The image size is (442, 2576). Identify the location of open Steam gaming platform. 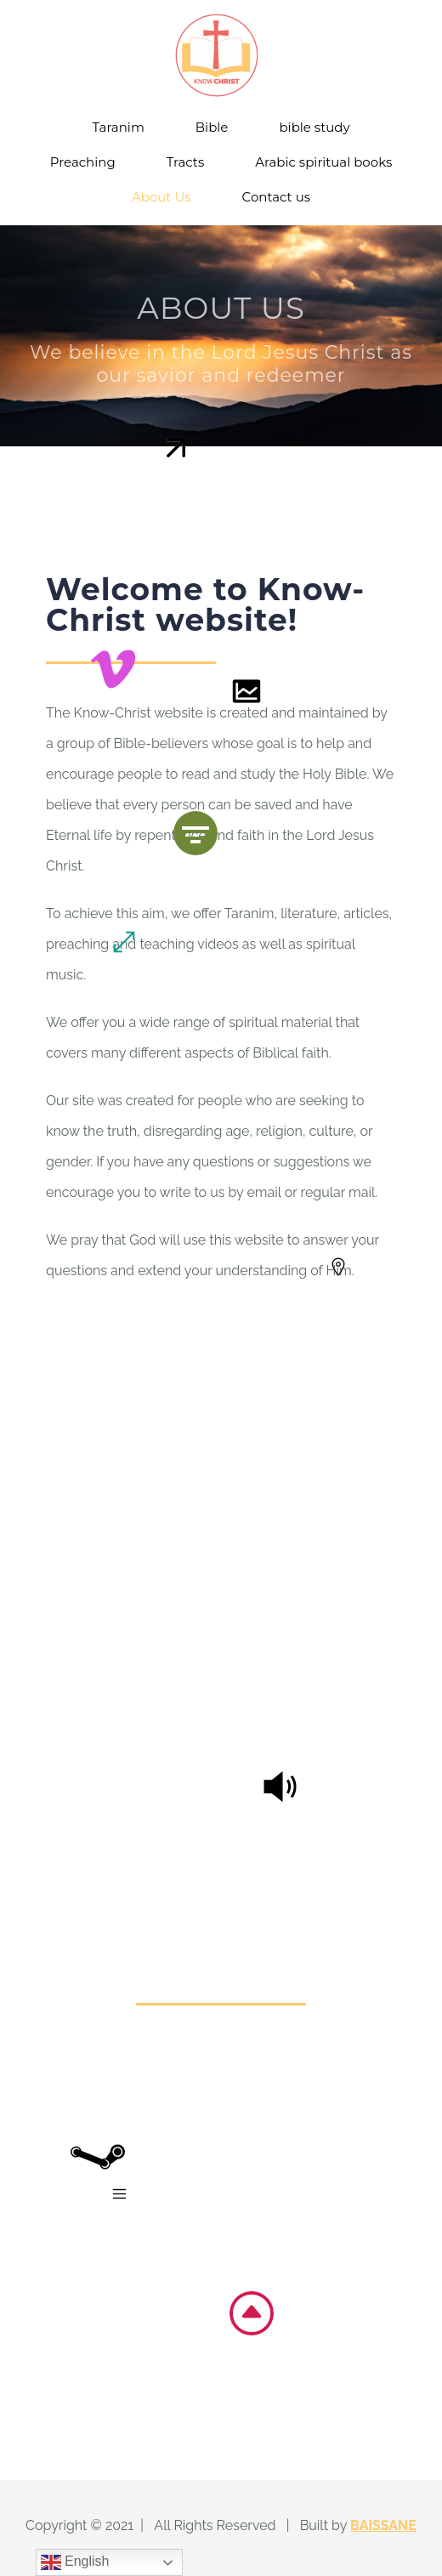
(98, 2157).